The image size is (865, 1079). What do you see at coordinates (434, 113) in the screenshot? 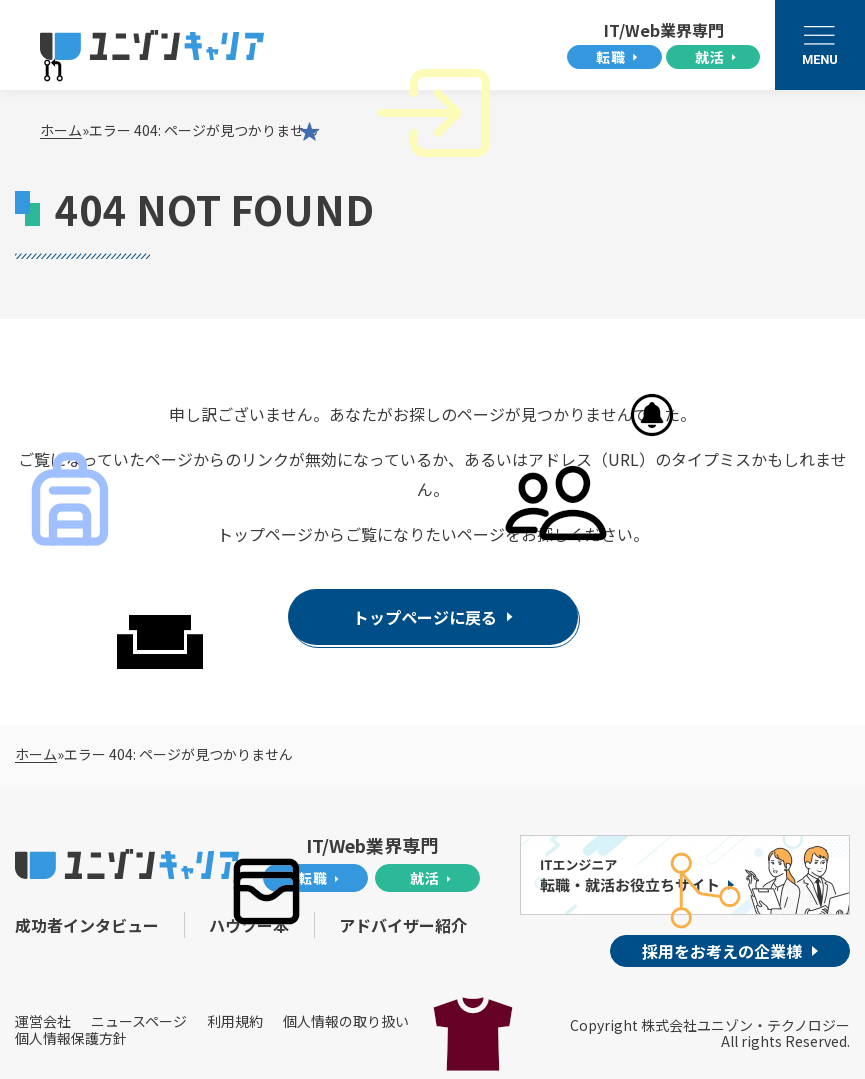
I see `log in to your account` at bounding box center [434, 113].